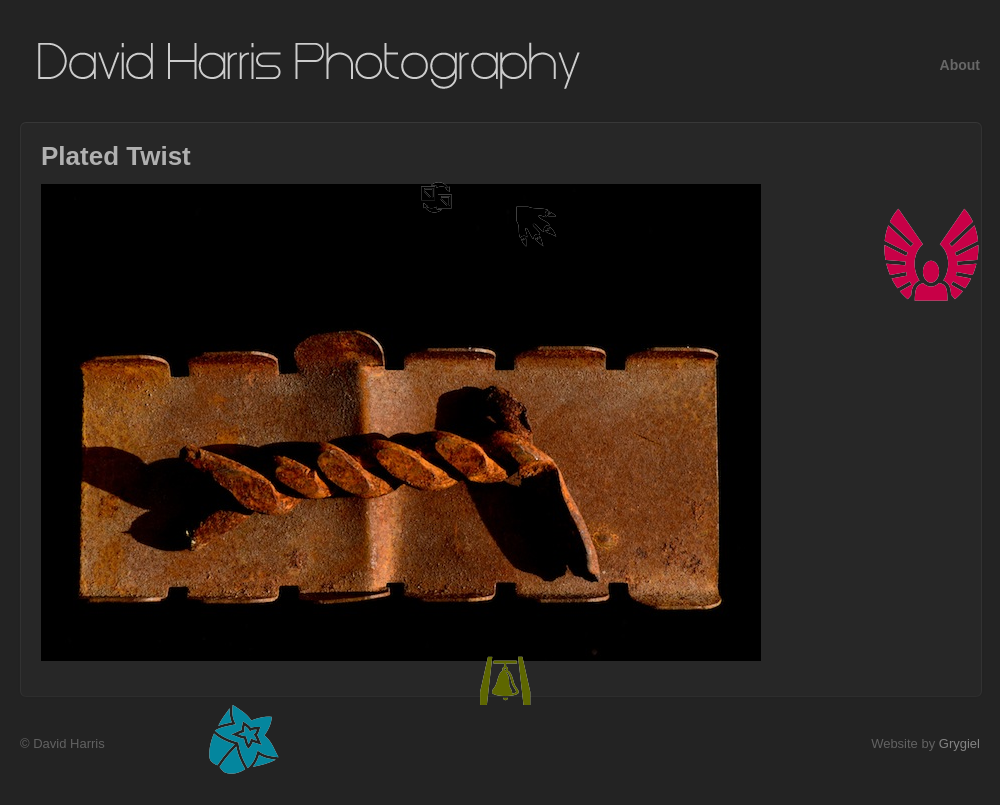  I want to click on select angel or celestial character class, so click(931, 254).